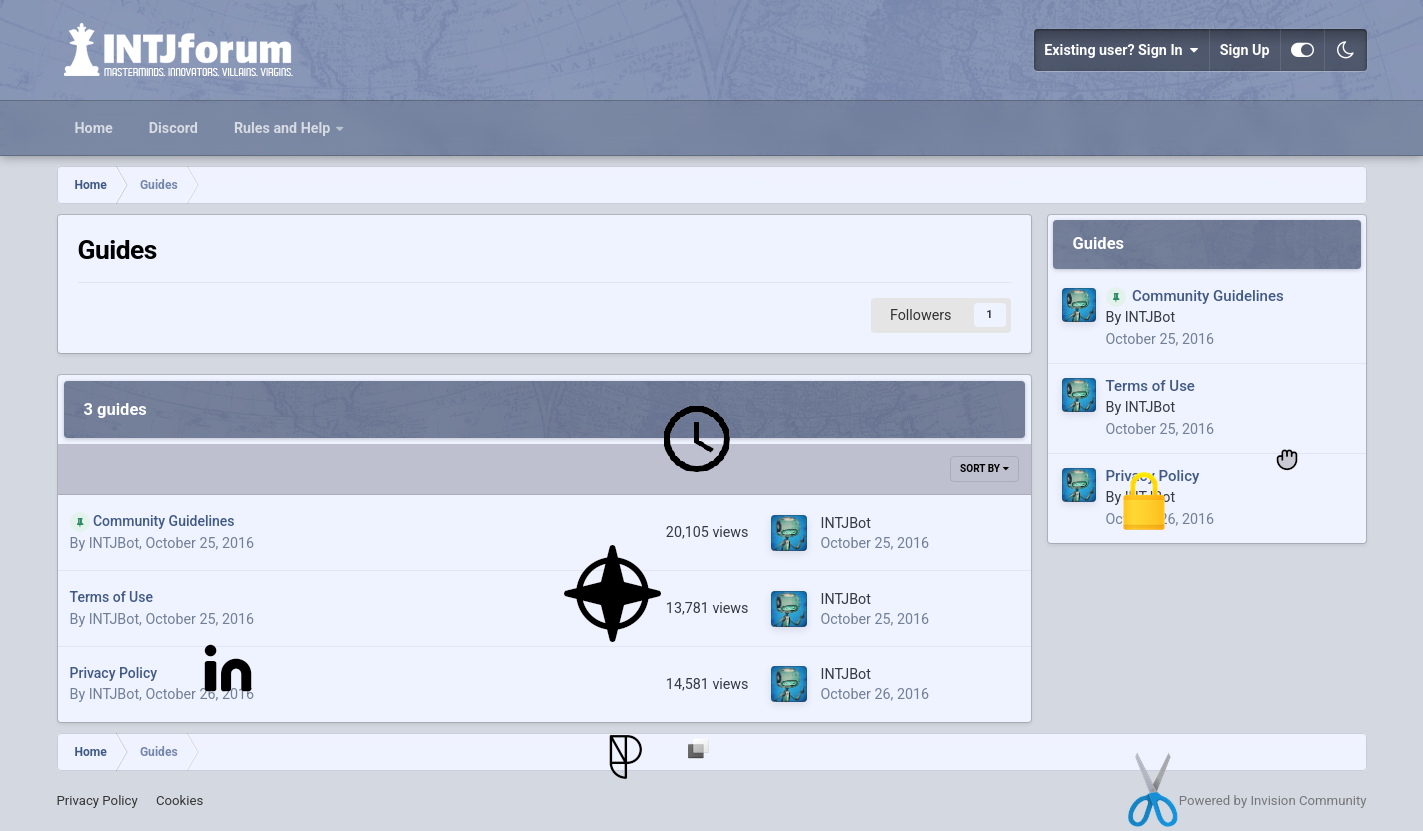 This screenshot has height=831, width=1423. I want to click on access navigation or compass features, so click(612, 593).